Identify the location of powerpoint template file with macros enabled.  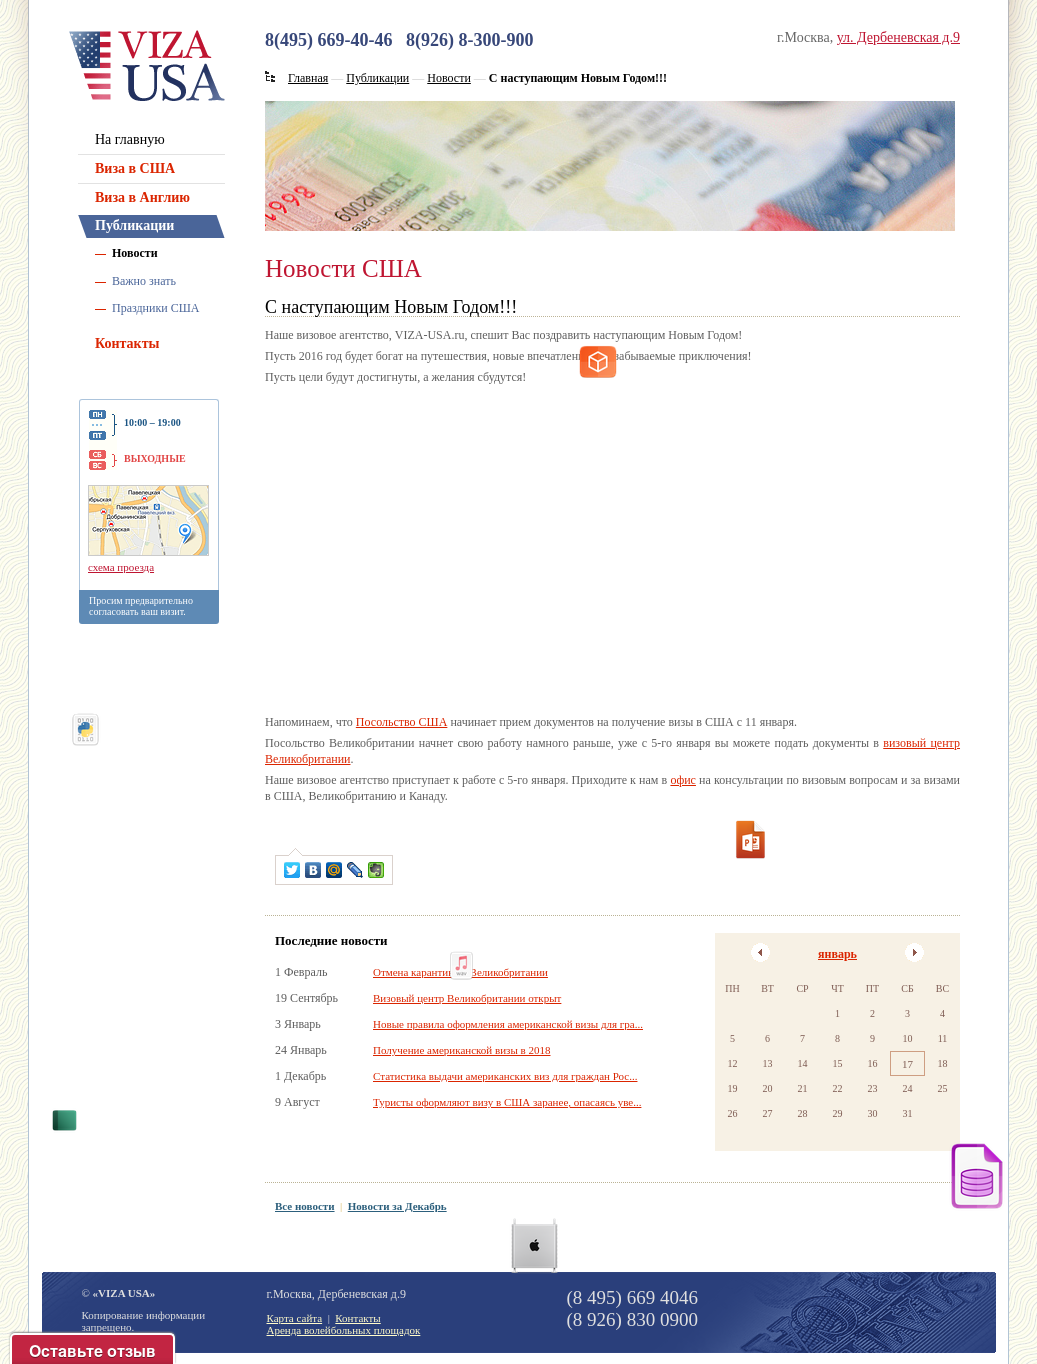
(750, 839).